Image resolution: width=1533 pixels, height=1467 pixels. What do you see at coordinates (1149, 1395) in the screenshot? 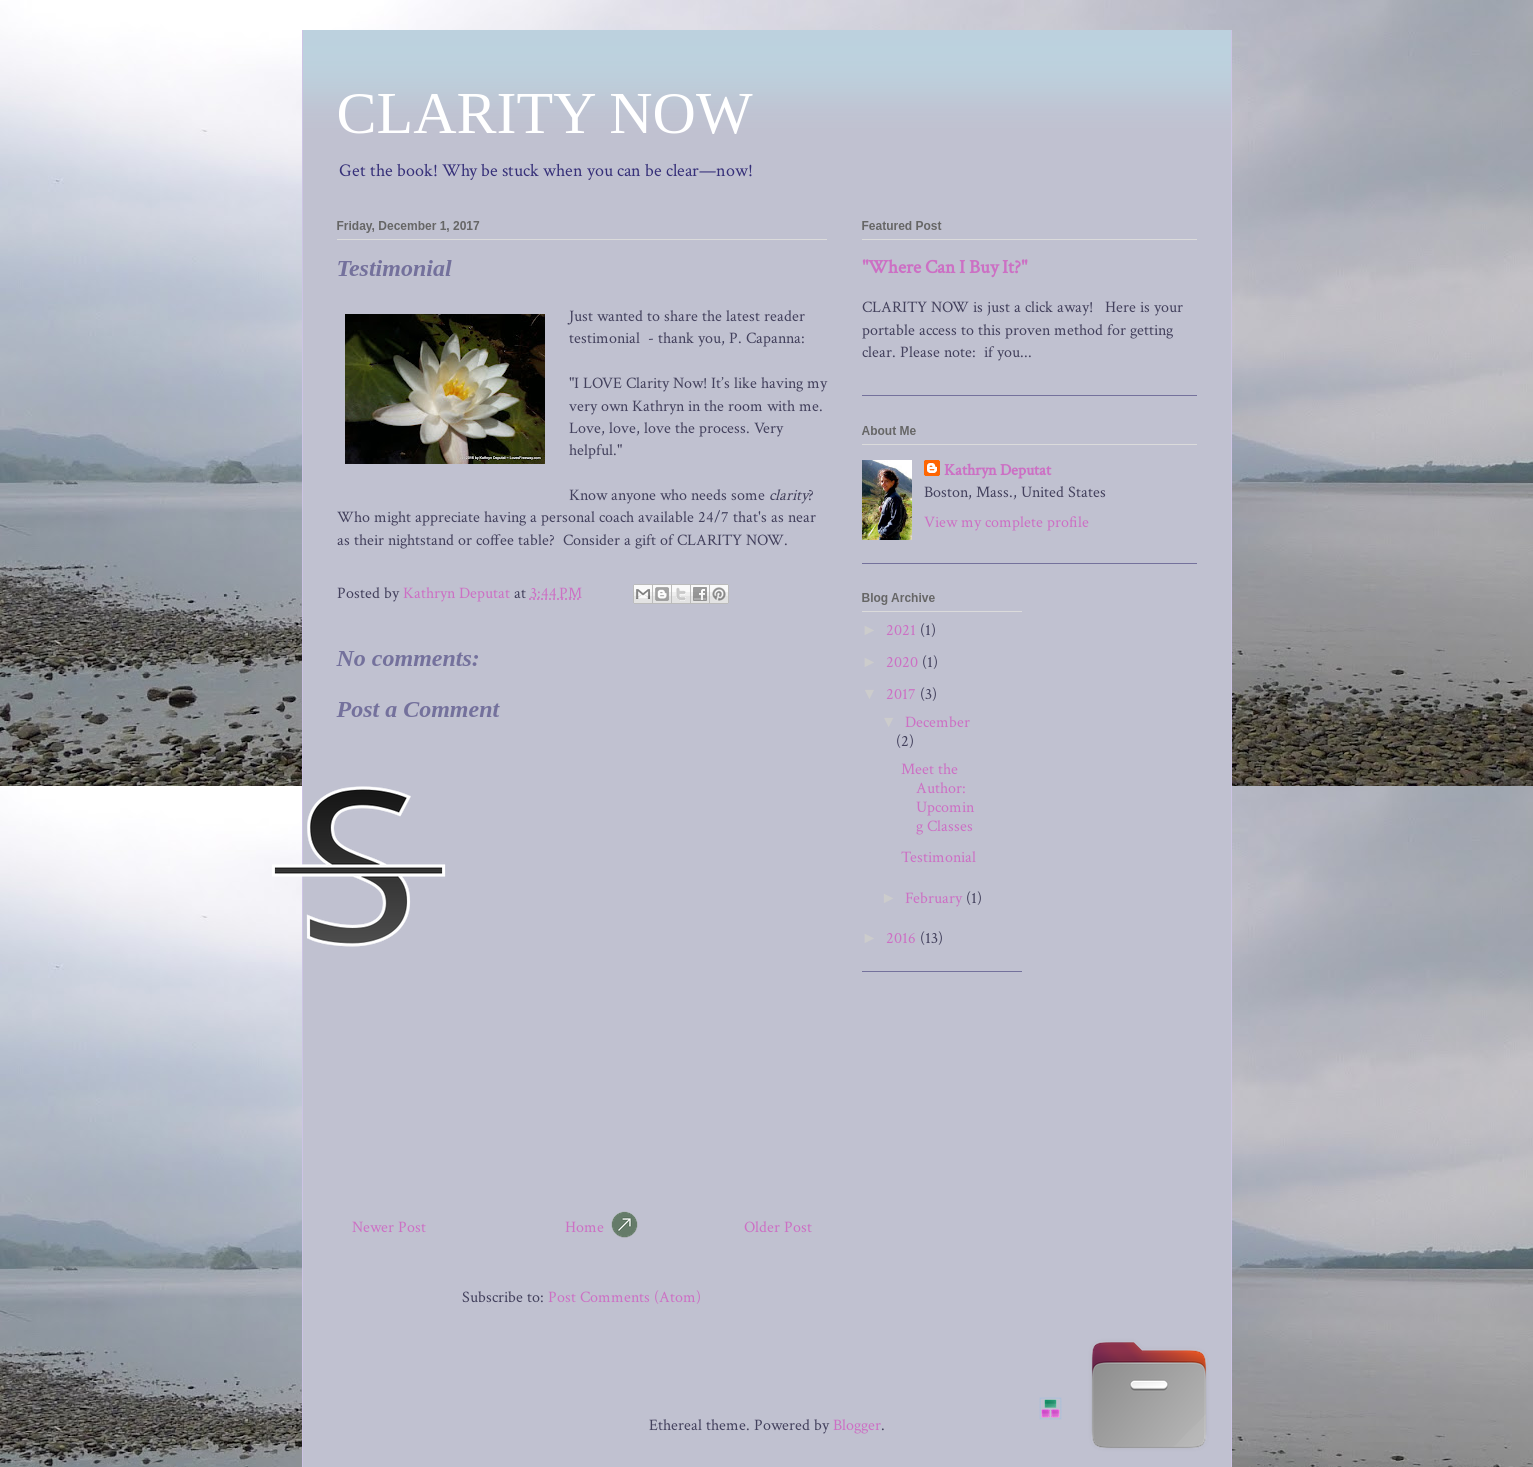
I see `open the file manager application` at bounding box center [1149, 1395].